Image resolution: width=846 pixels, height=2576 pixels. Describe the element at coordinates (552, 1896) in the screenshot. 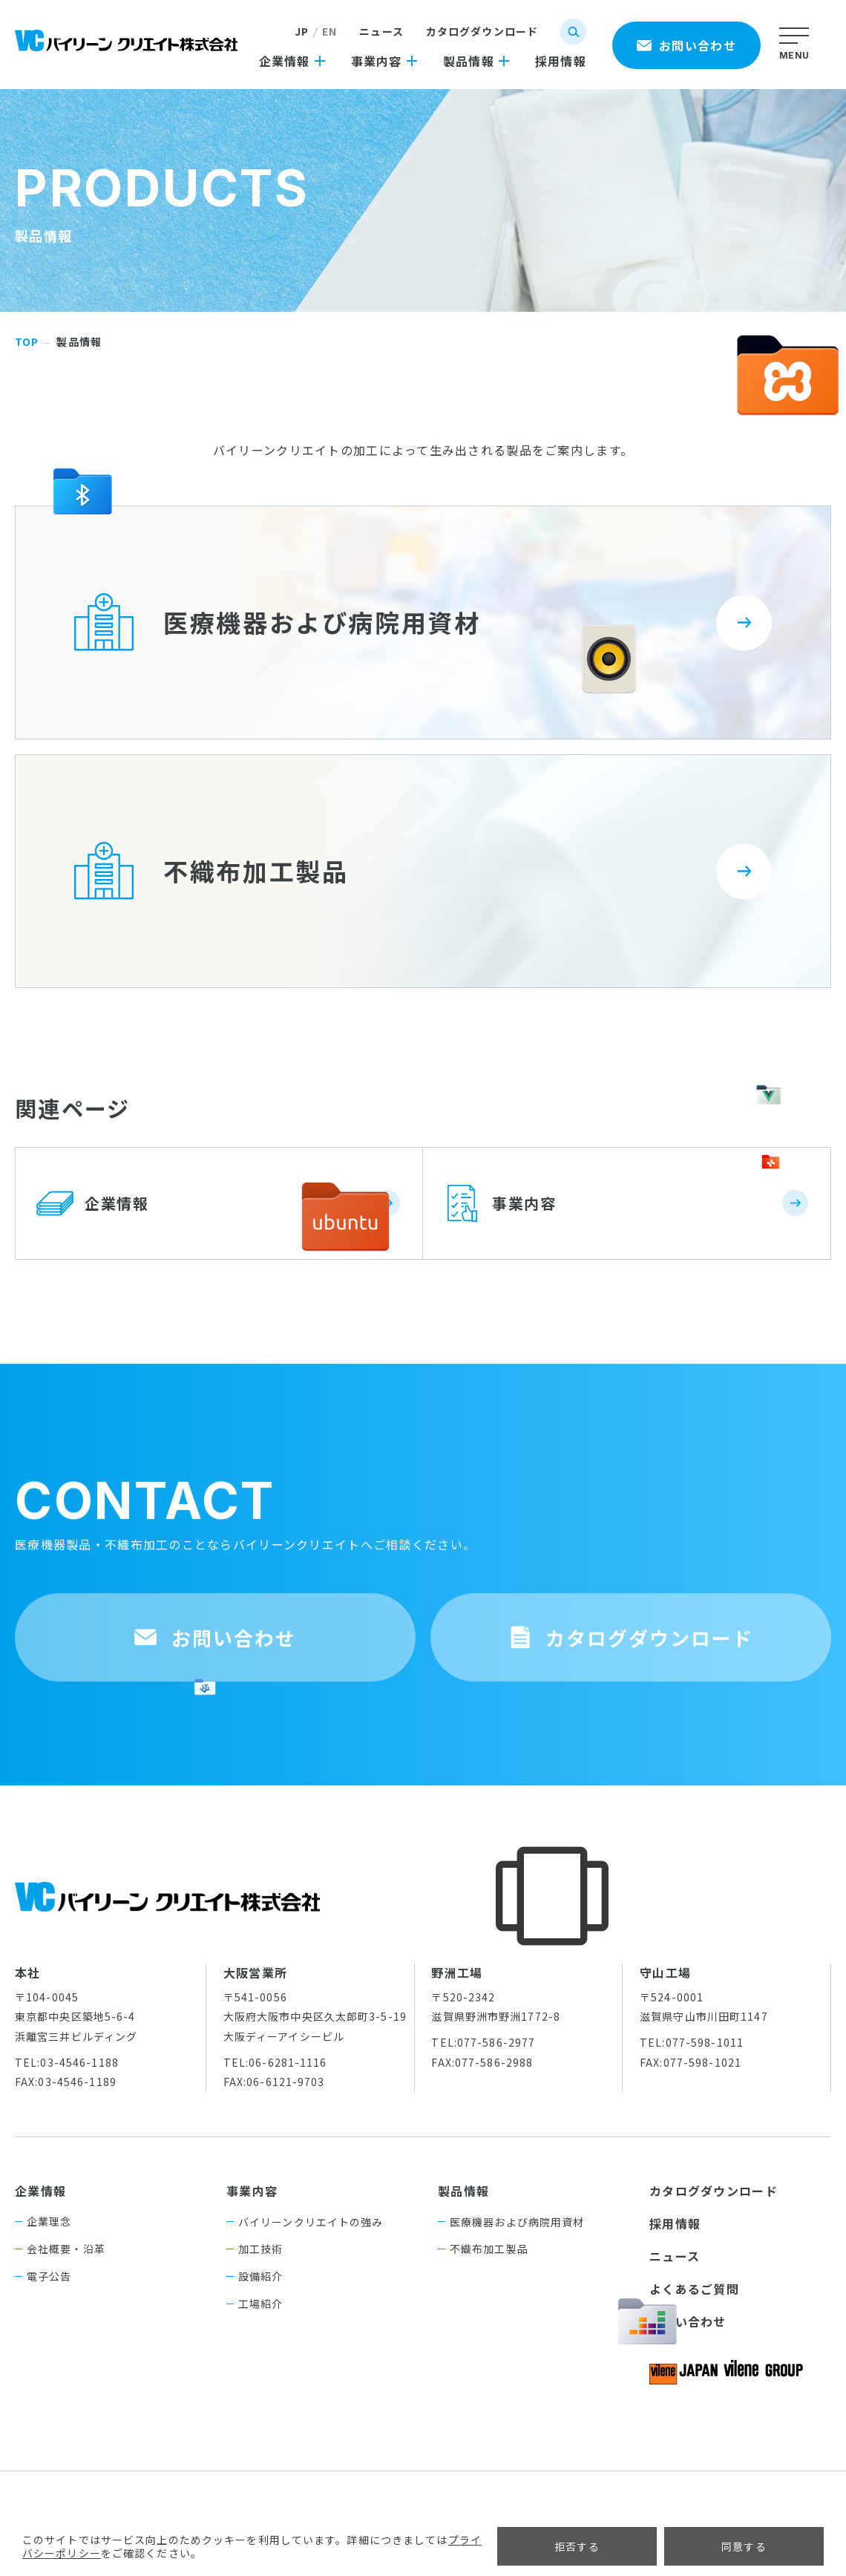

I see `access multitasking or window management settings` at that location.